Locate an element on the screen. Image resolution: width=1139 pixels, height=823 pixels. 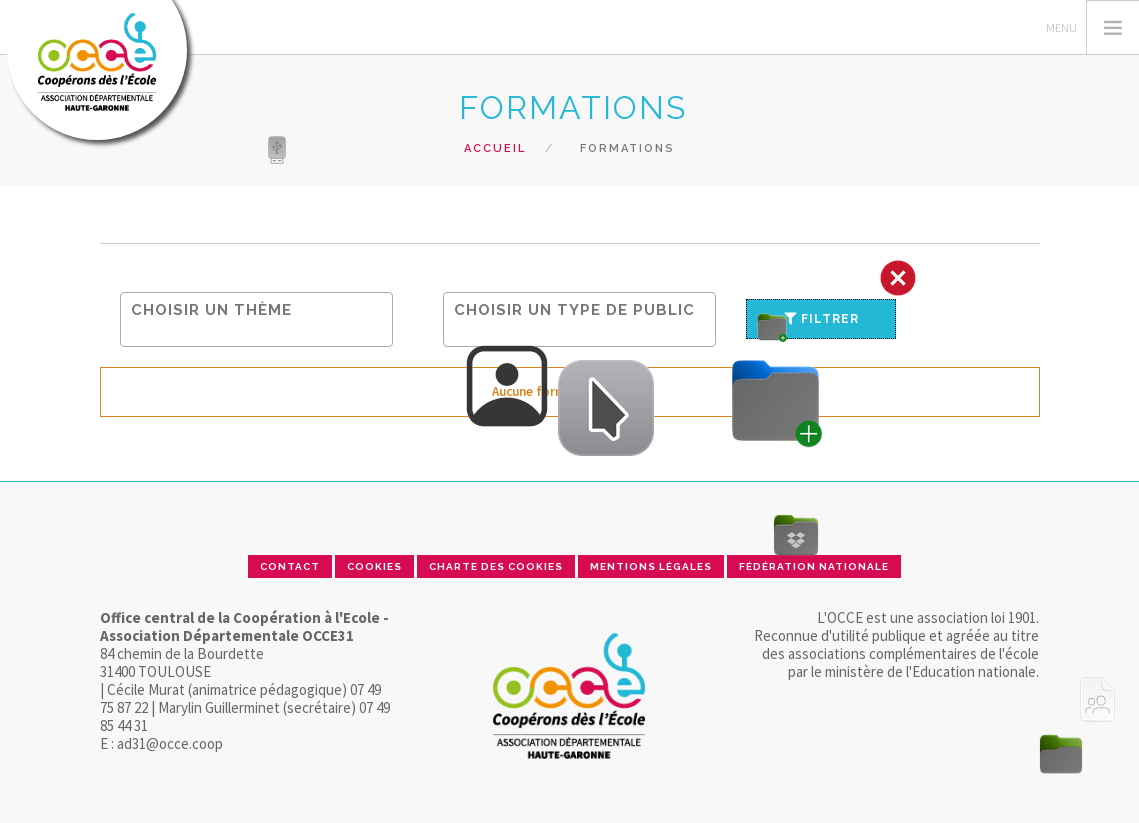
removable USB storage device is located at coordinates (277, 150).